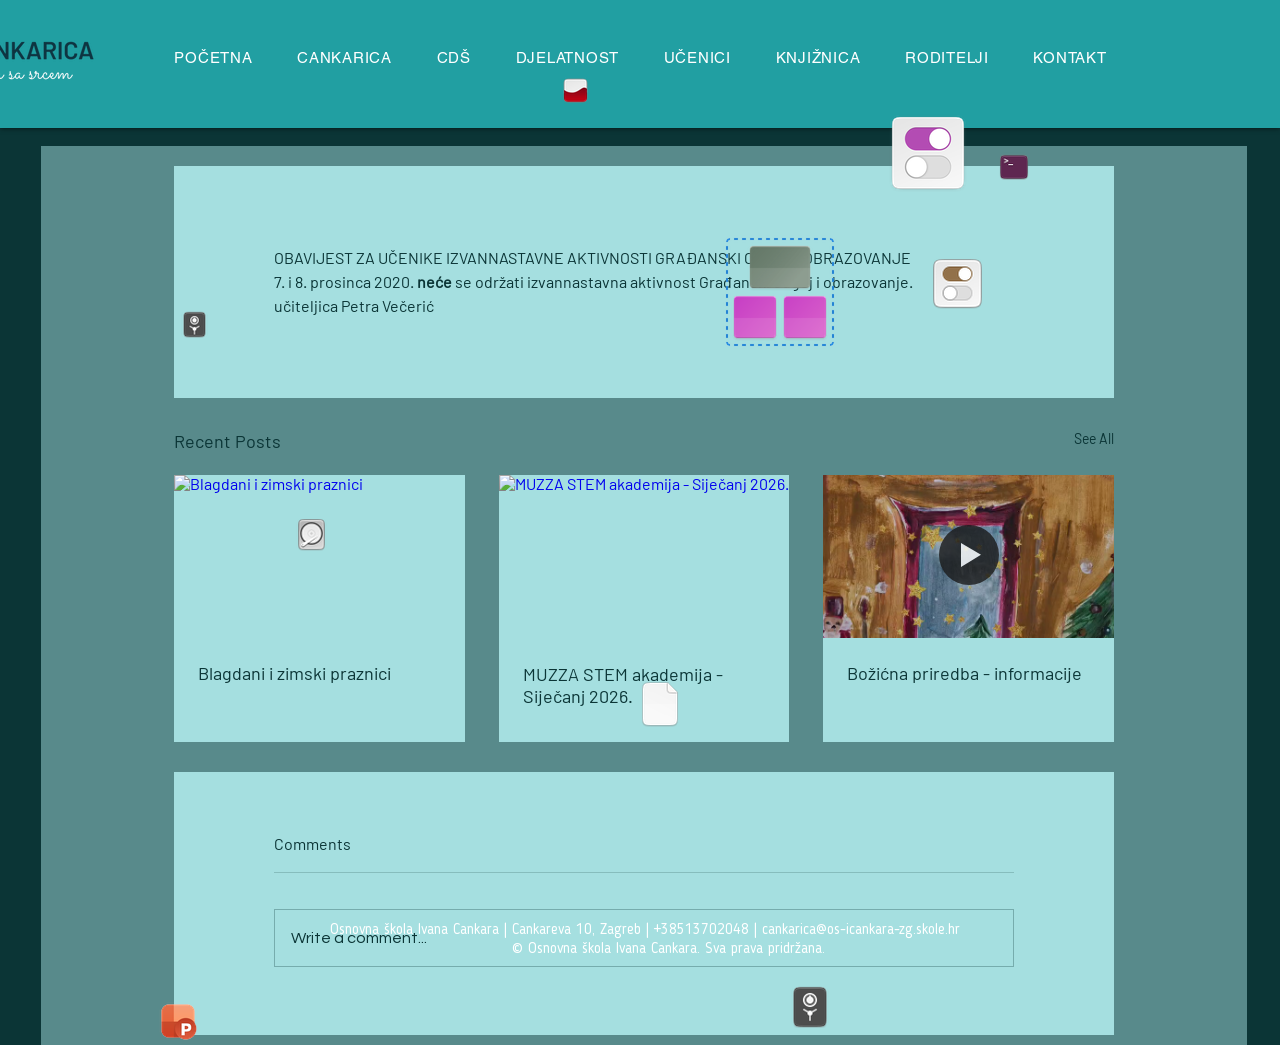  I want to click on open system settings or preferences, so click(957, 283).